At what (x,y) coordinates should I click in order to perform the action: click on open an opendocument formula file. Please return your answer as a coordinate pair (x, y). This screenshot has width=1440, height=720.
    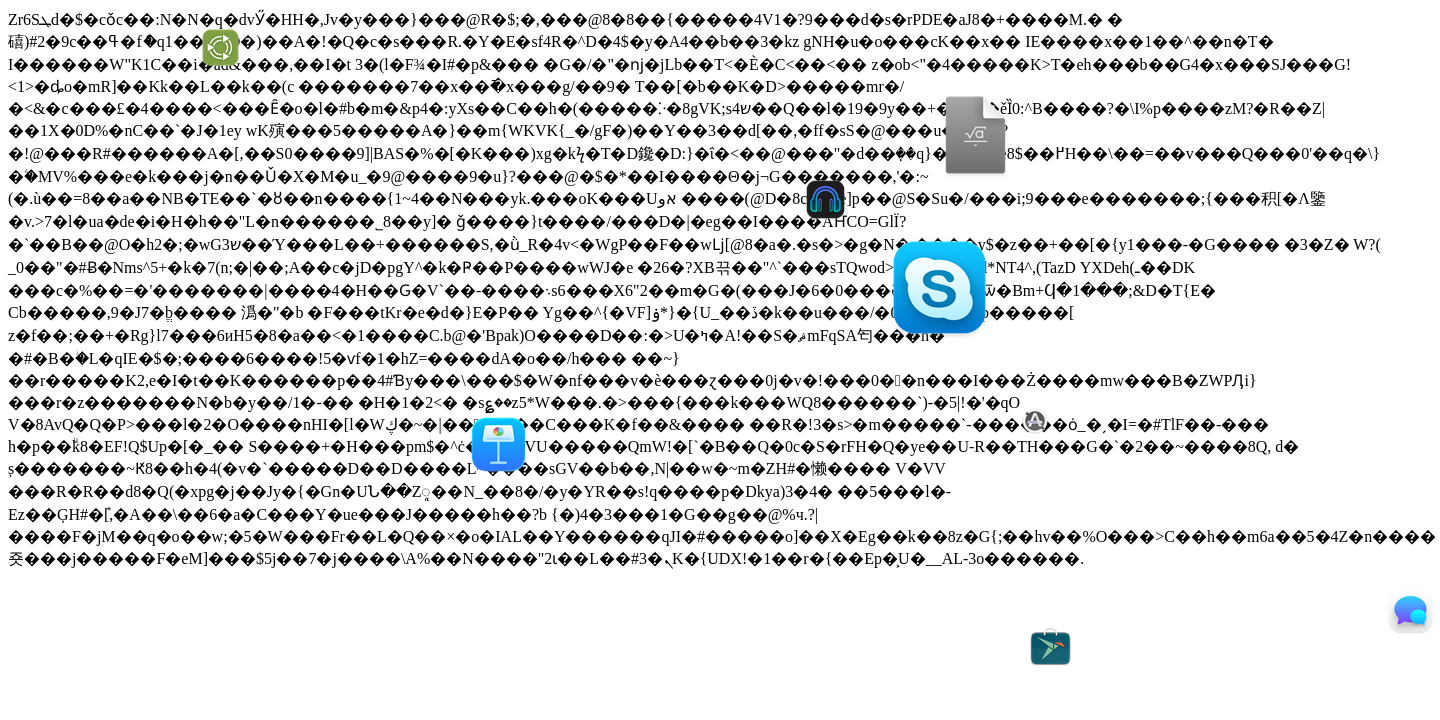
    Looking at the image, I should click on (975, 136).